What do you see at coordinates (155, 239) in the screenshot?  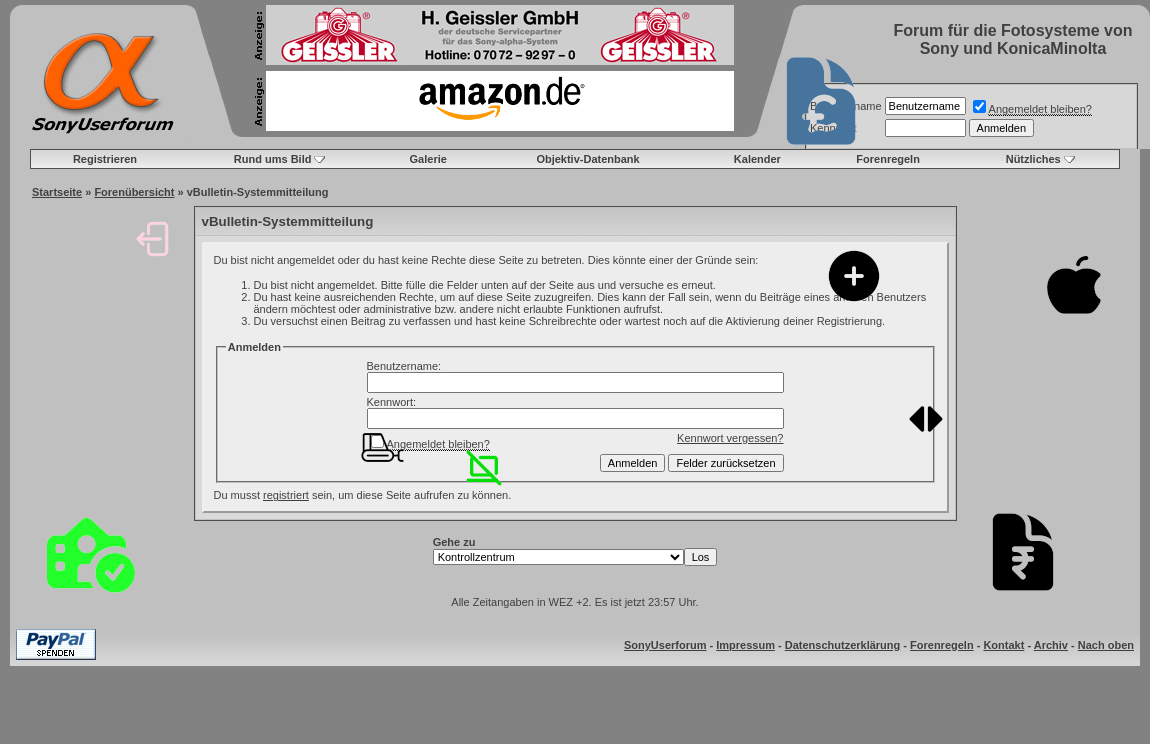 I see `log out of your account` at bounding box center [155, 239].